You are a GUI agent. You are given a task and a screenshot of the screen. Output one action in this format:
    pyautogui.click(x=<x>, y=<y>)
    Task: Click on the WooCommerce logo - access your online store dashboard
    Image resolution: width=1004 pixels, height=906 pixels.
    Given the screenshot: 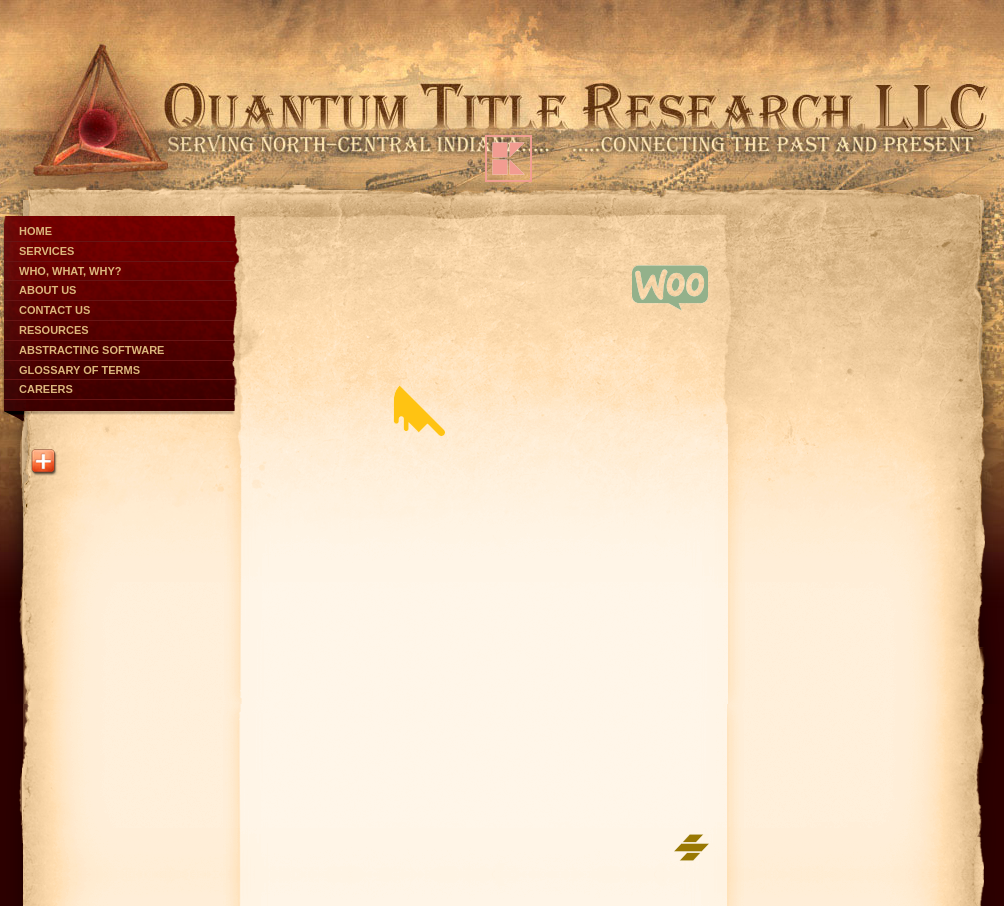 What is the action you would take?
    pyautogui.click(x=670, y=288)
    